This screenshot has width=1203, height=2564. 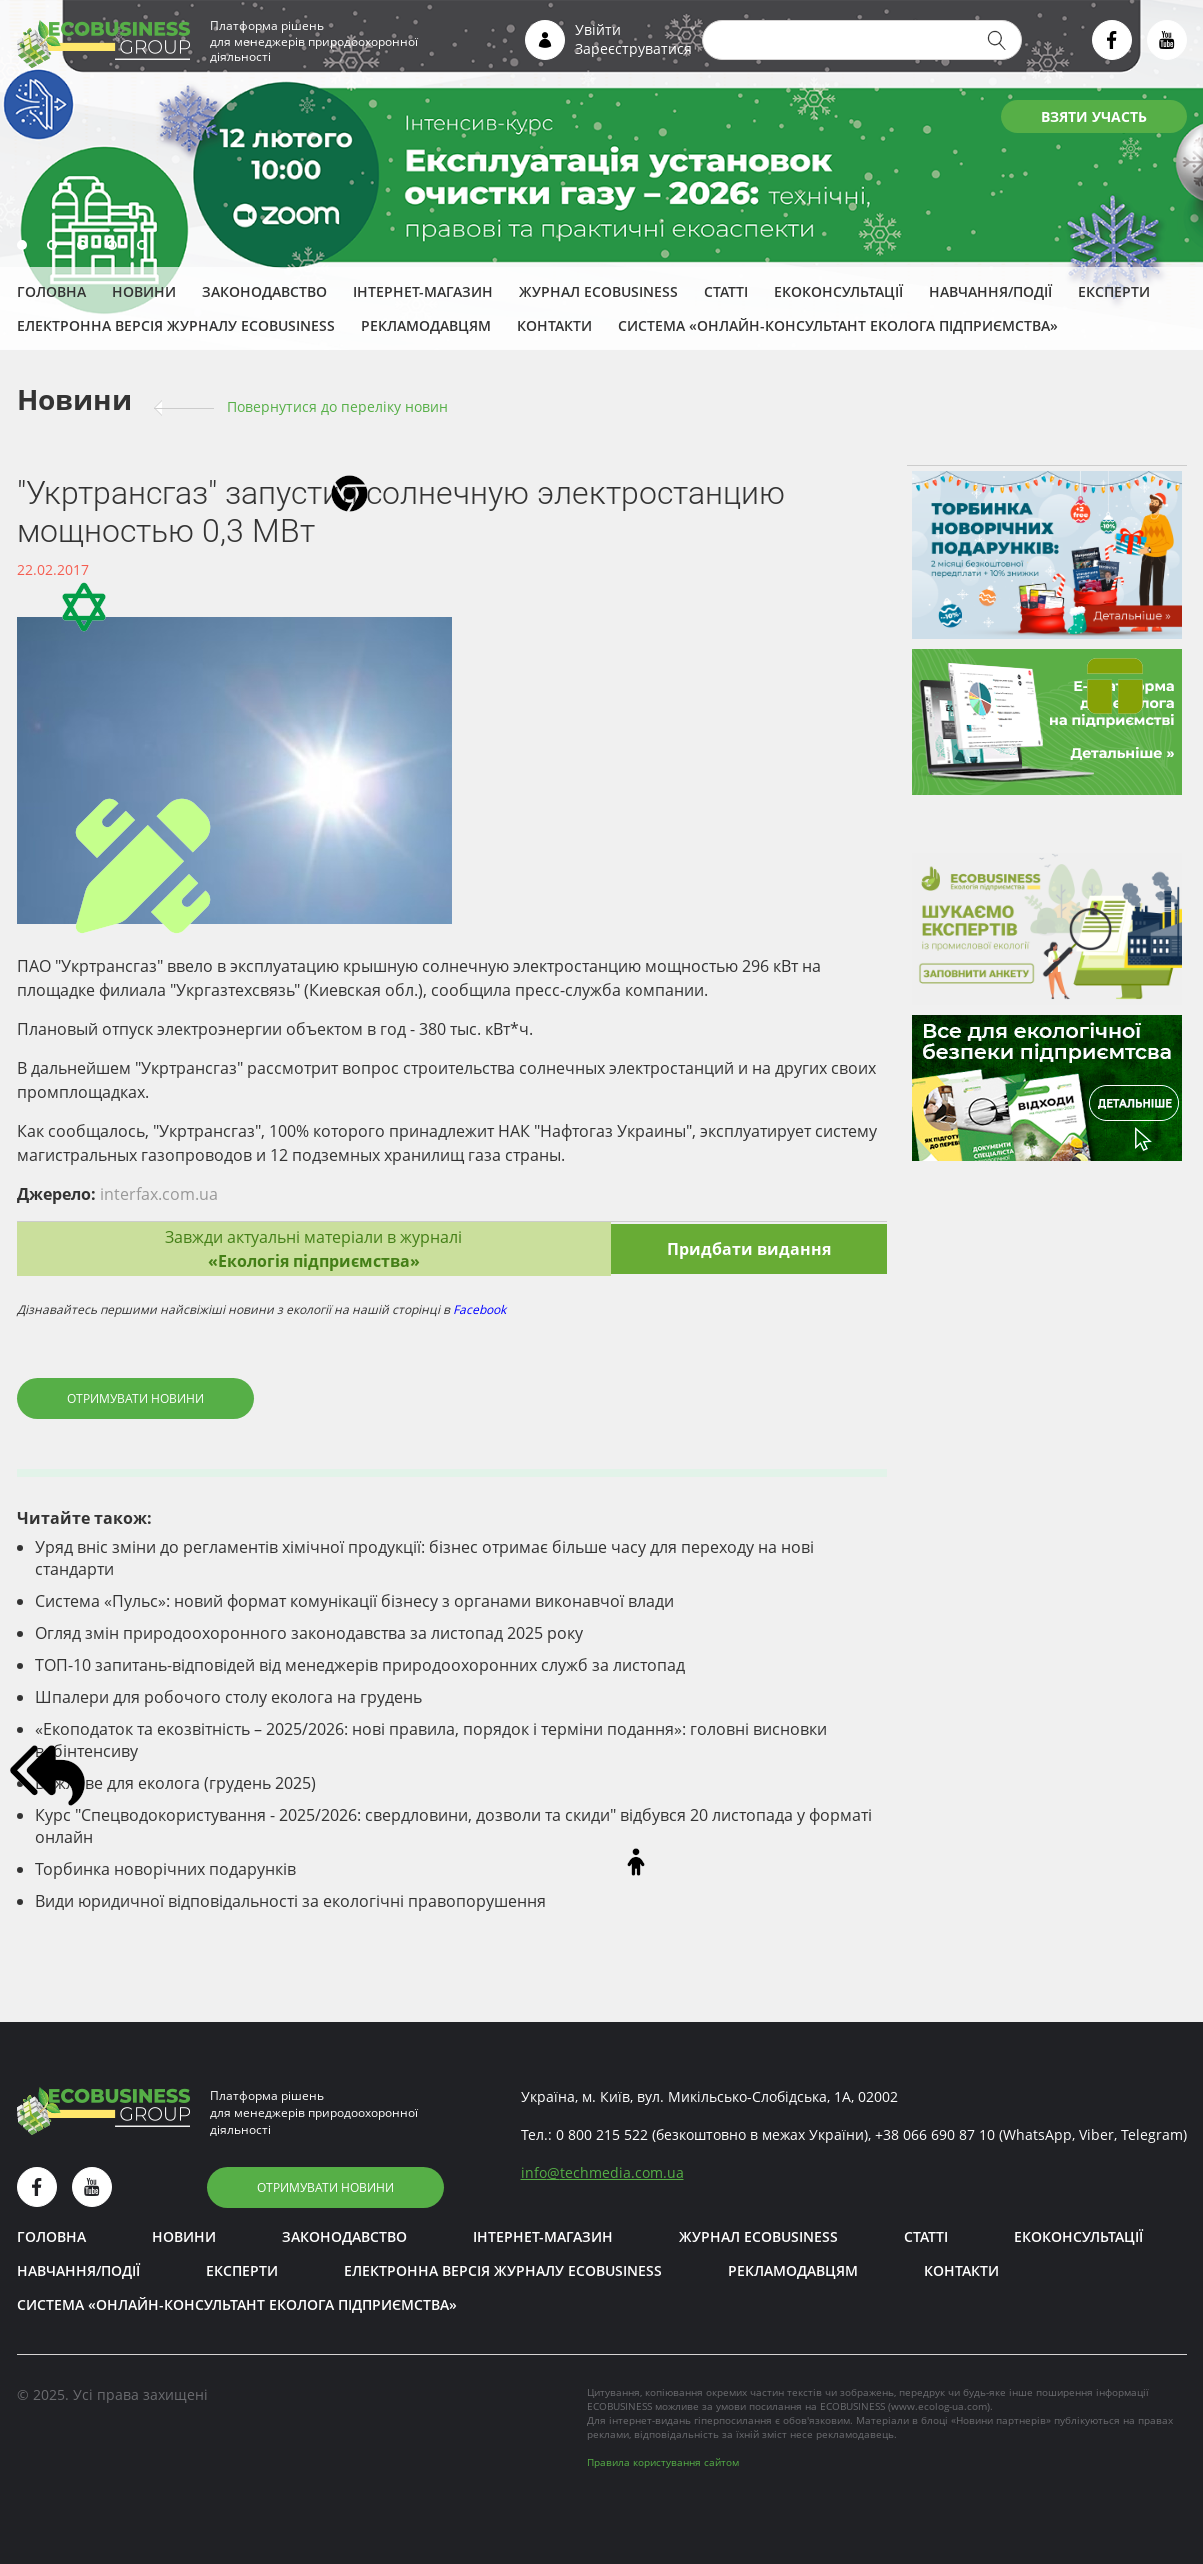 What do you see at coordinates (349, 493) in the screenshot?
I see `open google chrome browser` at bounding box center [349, 493].